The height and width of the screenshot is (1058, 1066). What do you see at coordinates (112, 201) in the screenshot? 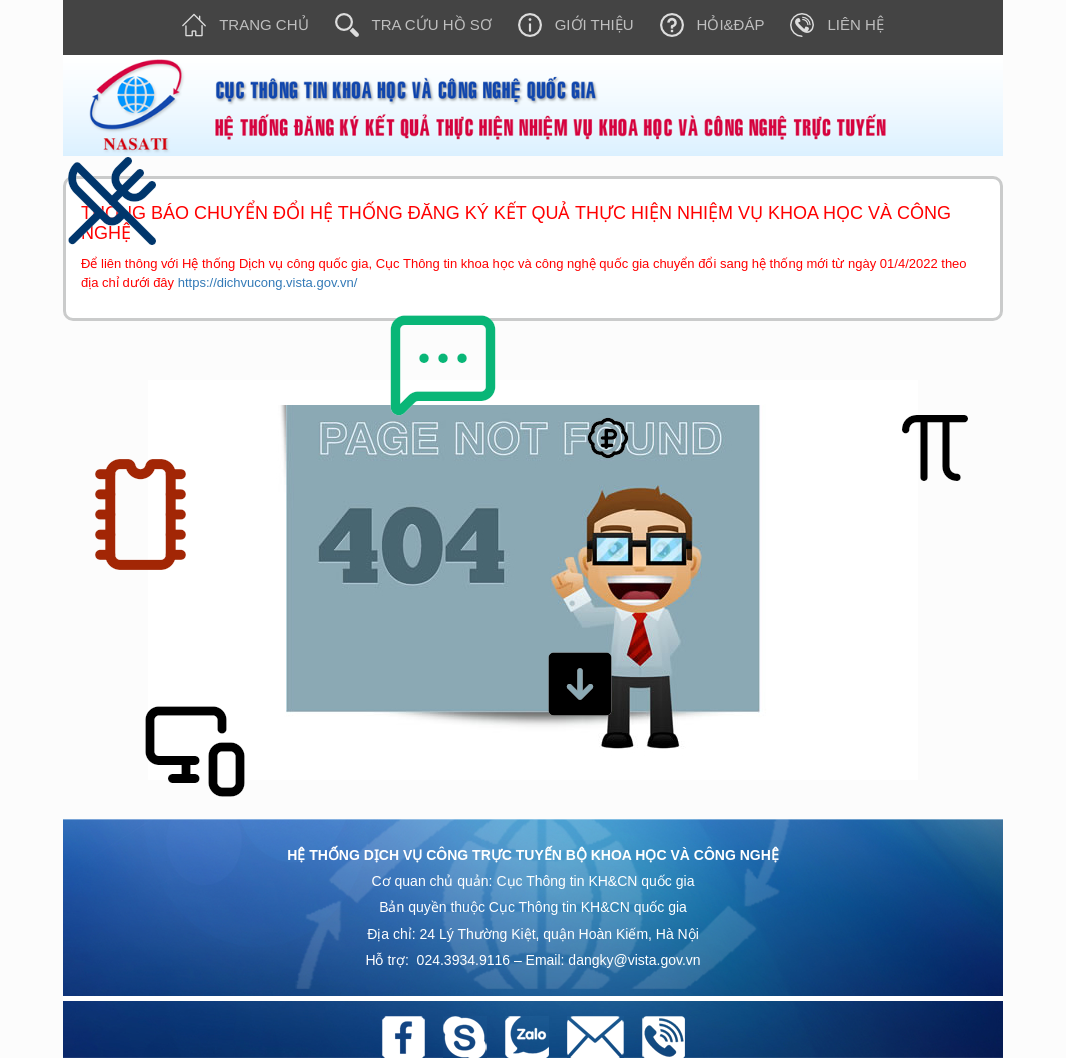
I see `restaurant or dining location` at bounding box center [112, 201].